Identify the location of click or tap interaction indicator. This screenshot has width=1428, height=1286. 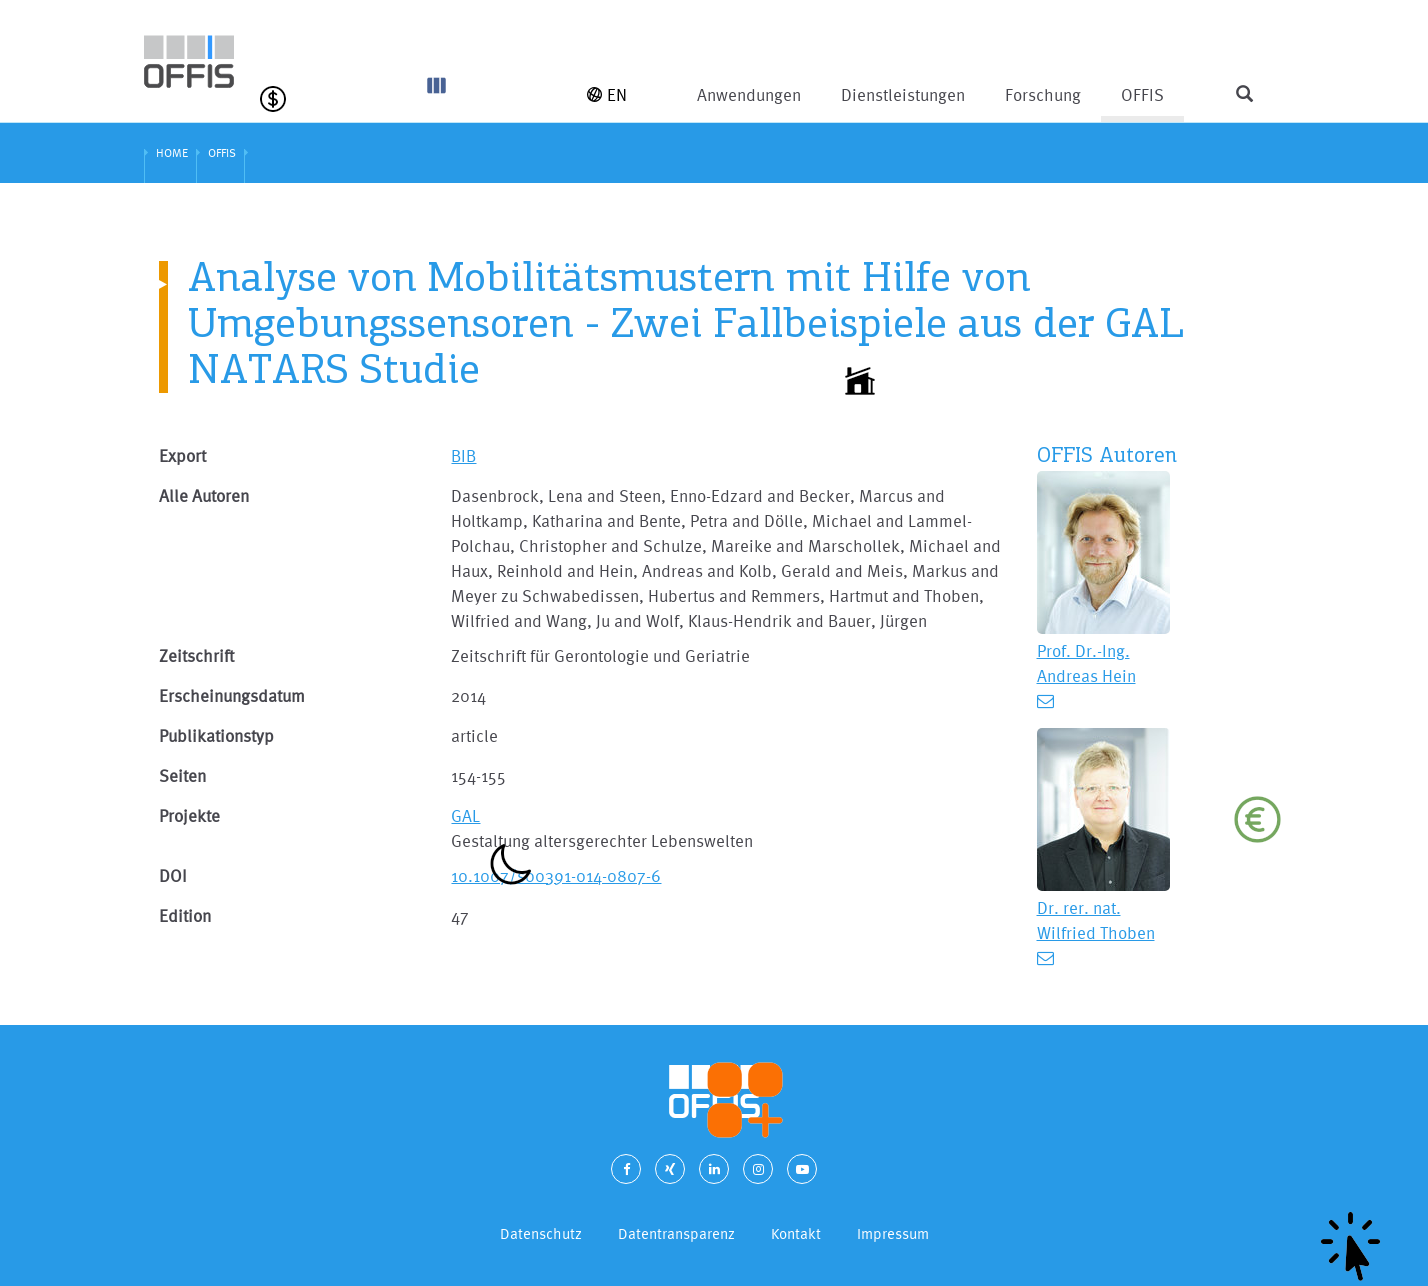
(1350, 1246).